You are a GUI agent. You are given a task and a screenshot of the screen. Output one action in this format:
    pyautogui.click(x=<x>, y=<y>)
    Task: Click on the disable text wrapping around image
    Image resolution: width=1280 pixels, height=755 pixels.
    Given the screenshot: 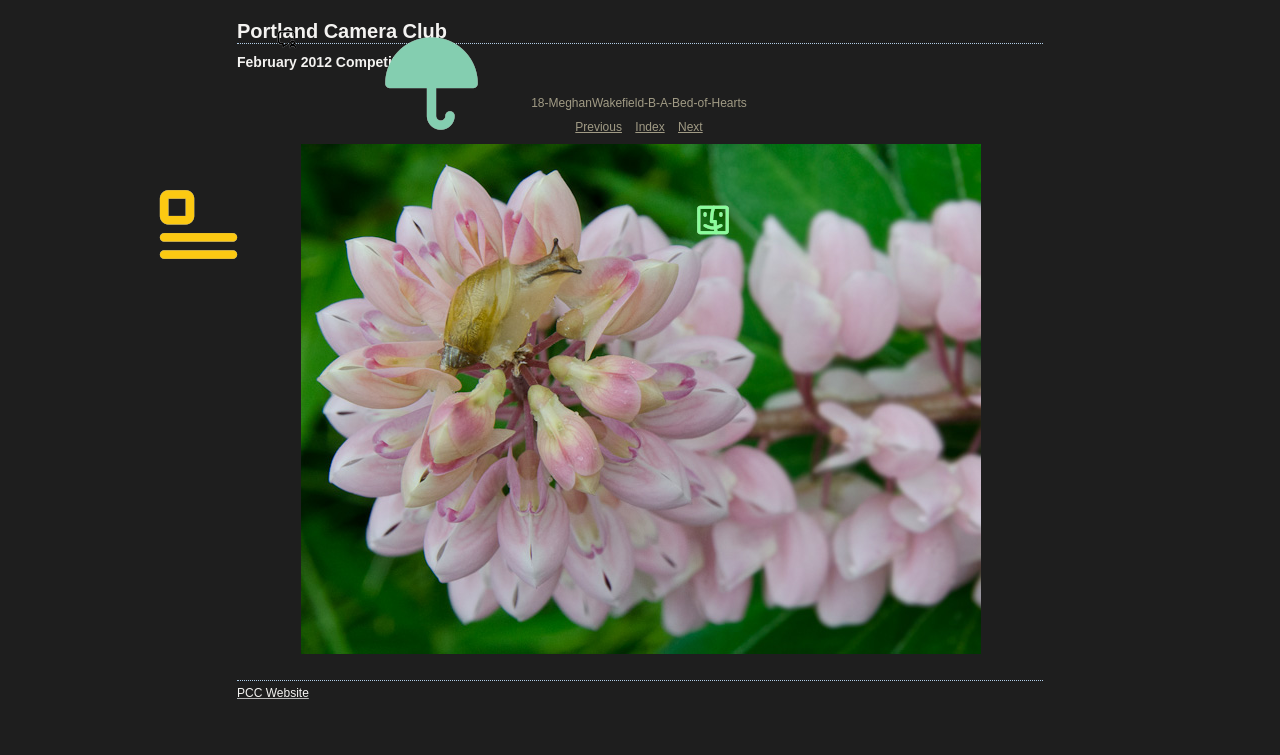 What is the action you would take?
    pyautogui.click(x=198, y=224)
    